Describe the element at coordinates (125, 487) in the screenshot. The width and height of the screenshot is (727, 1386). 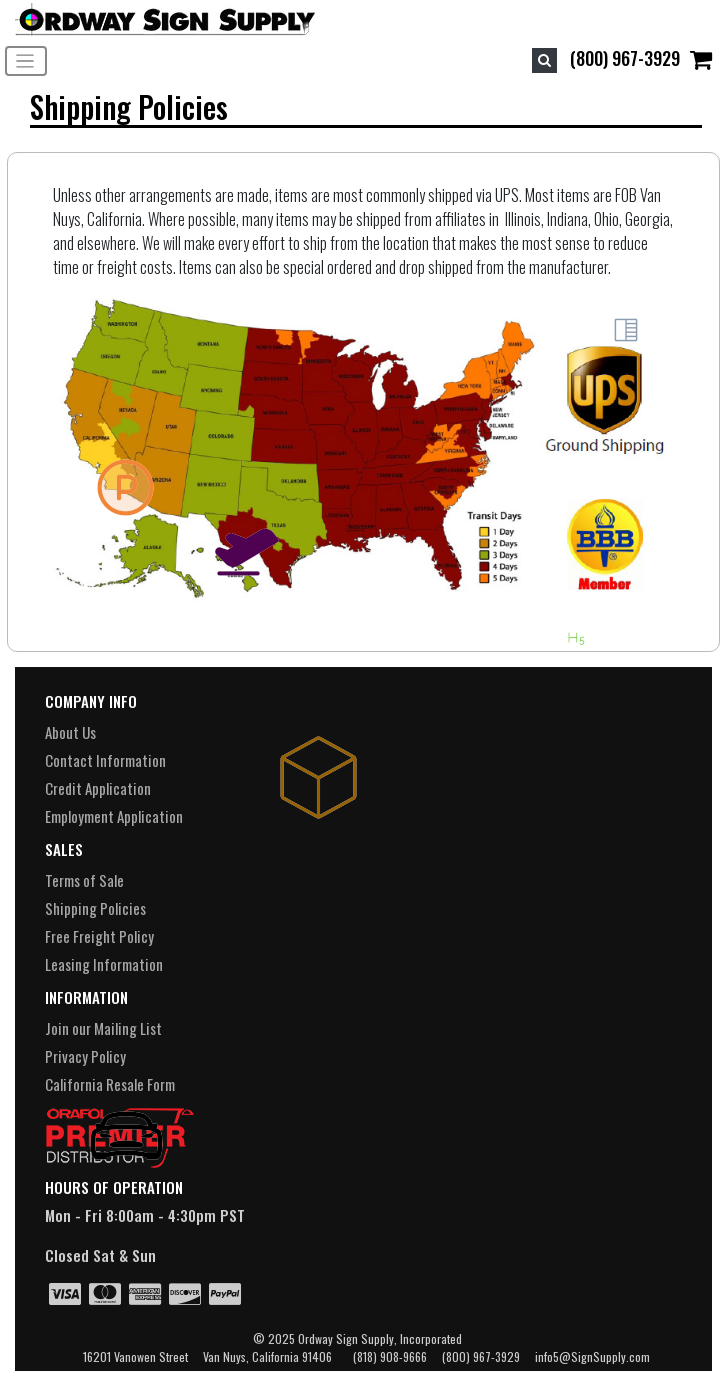
I see `indicates parking availability or location` at that location.